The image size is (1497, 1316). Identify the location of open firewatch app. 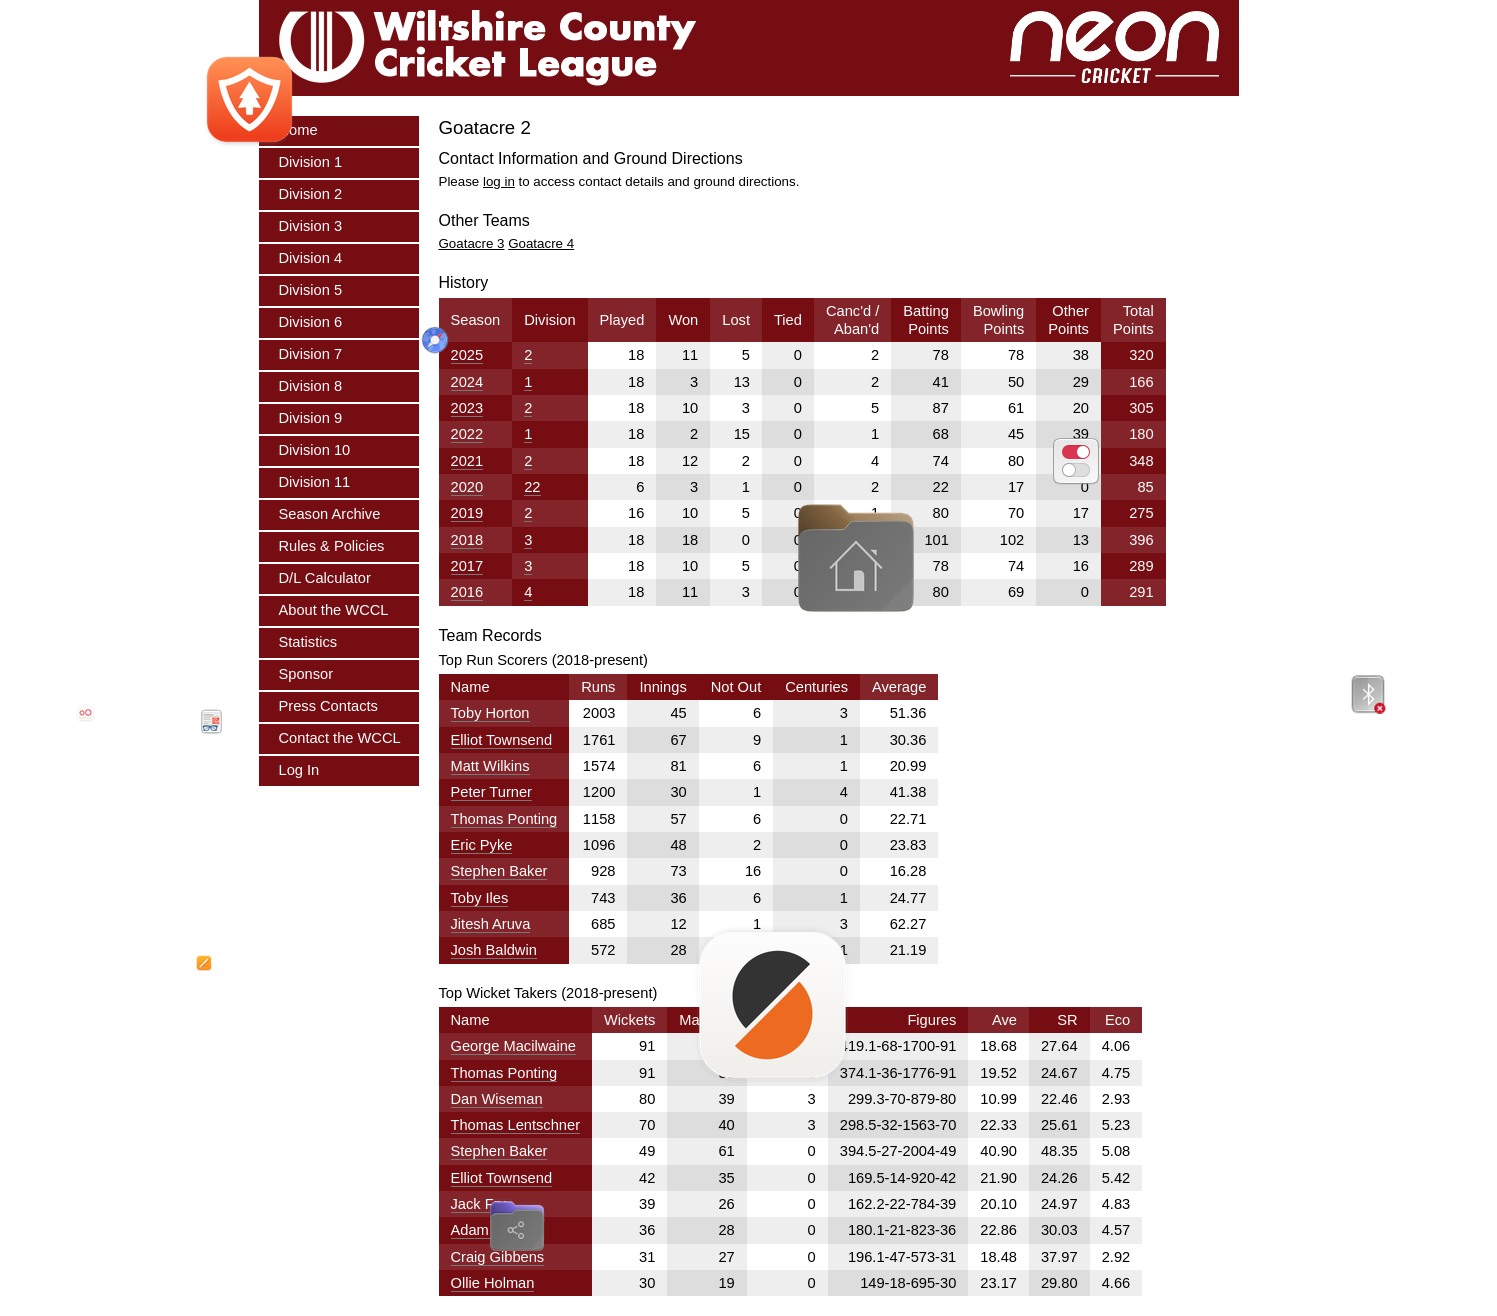
(249, 99).